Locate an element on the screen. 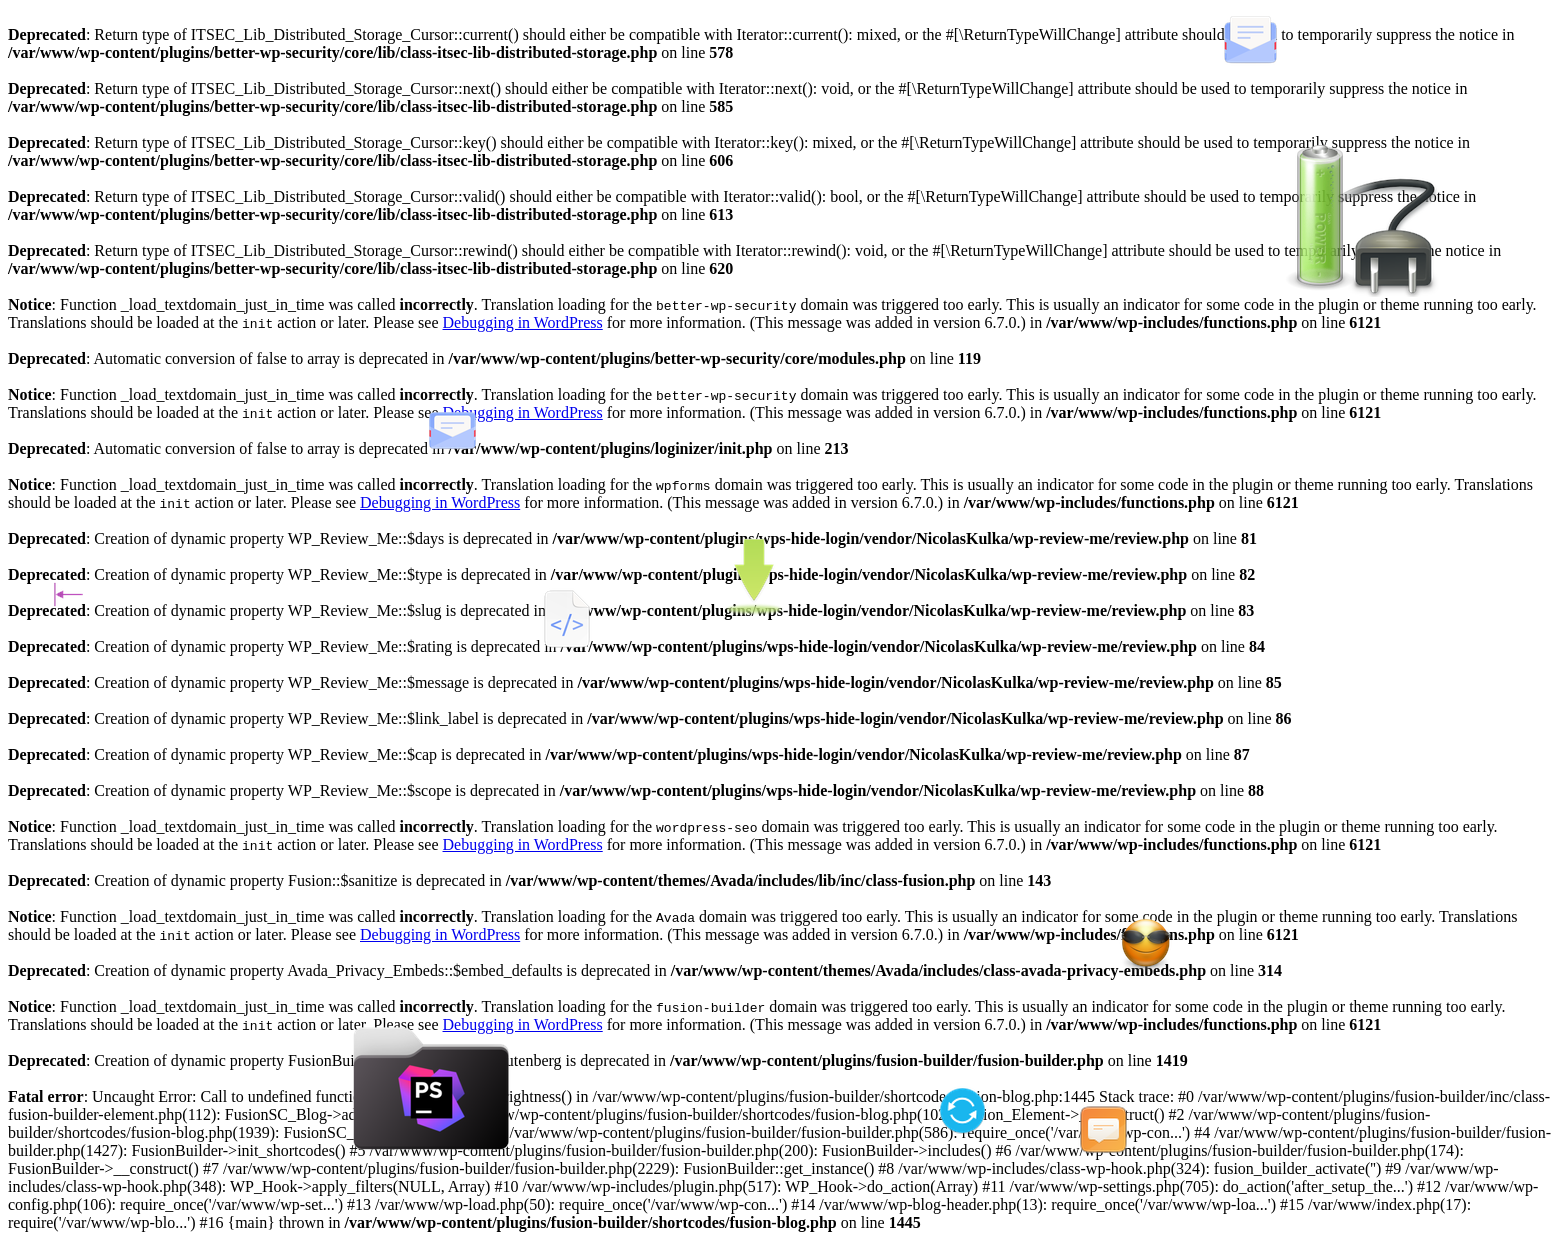 This screenshot has height=1240, width=1568. open internet chat application is located at coordinates (1103, 1129).